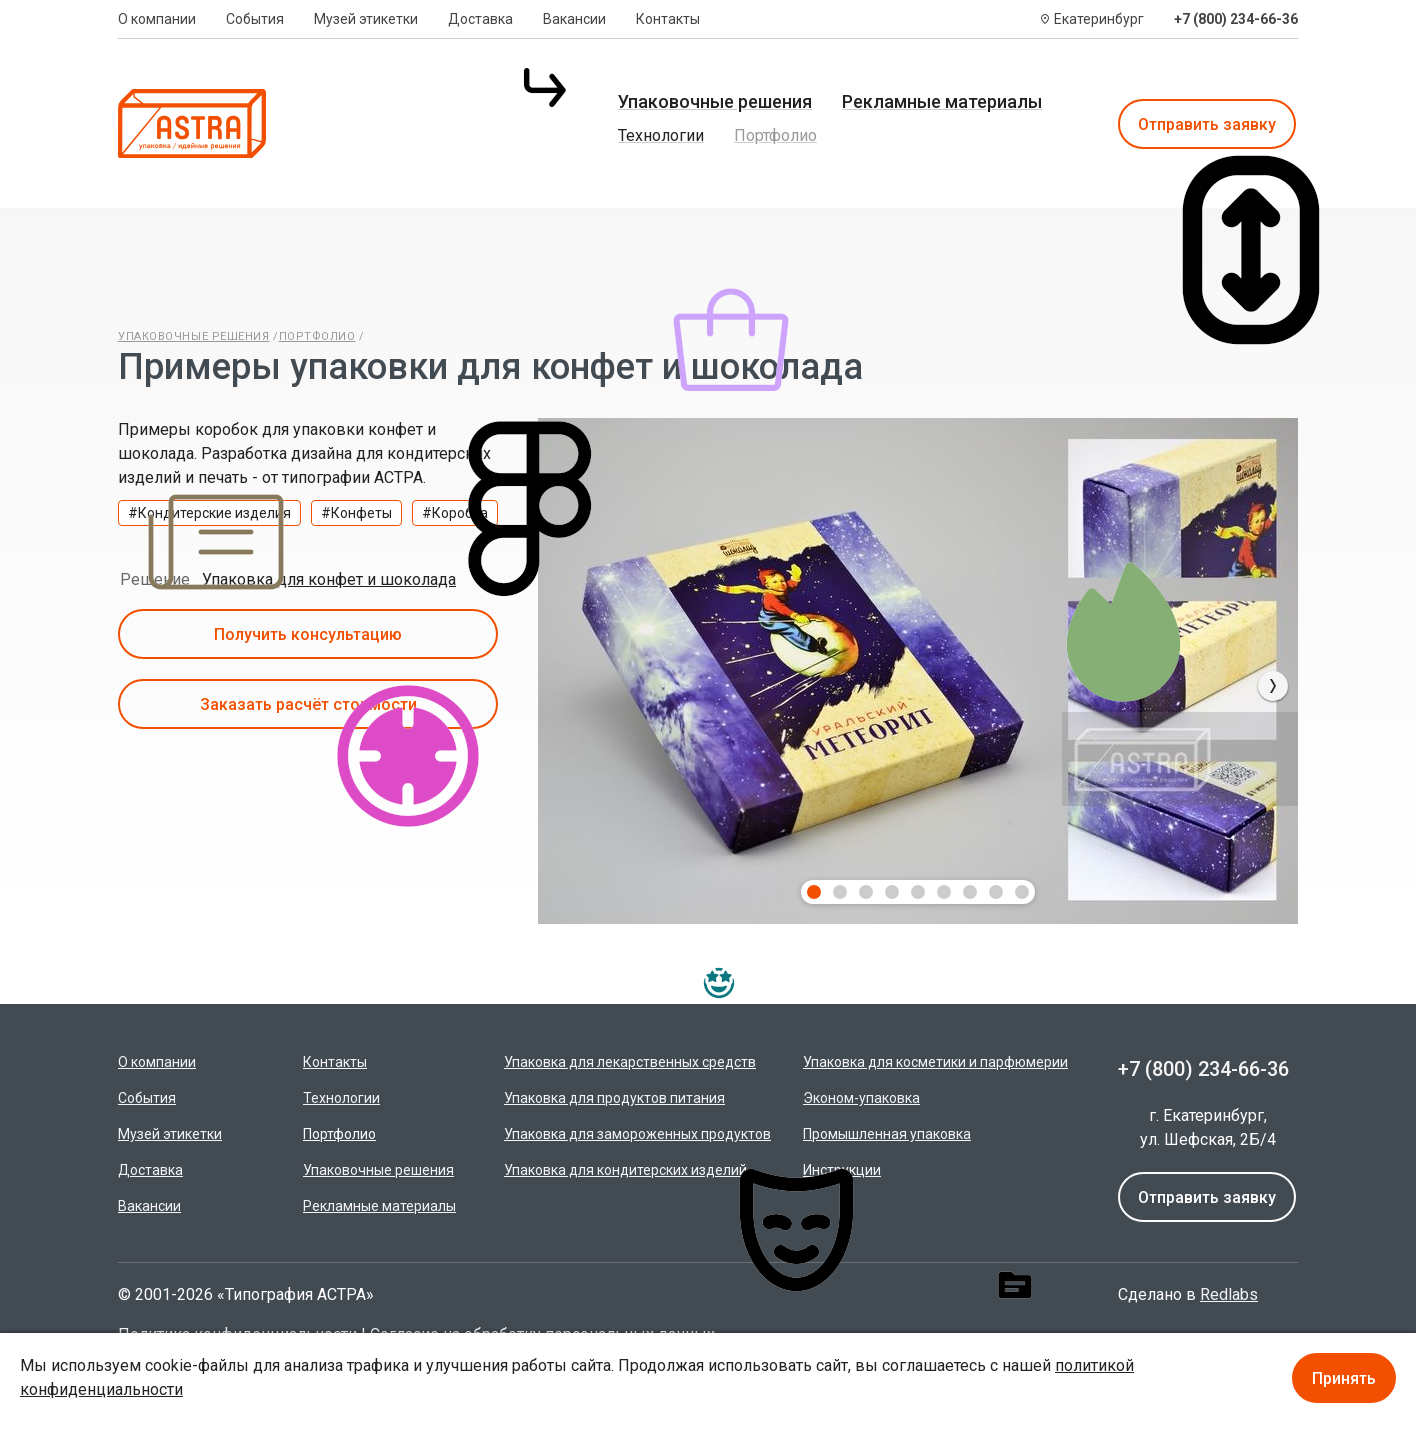  Describe the element at coordinates (1123, 634) in the screenshot. I see `indicates trending or hot content` at that location.